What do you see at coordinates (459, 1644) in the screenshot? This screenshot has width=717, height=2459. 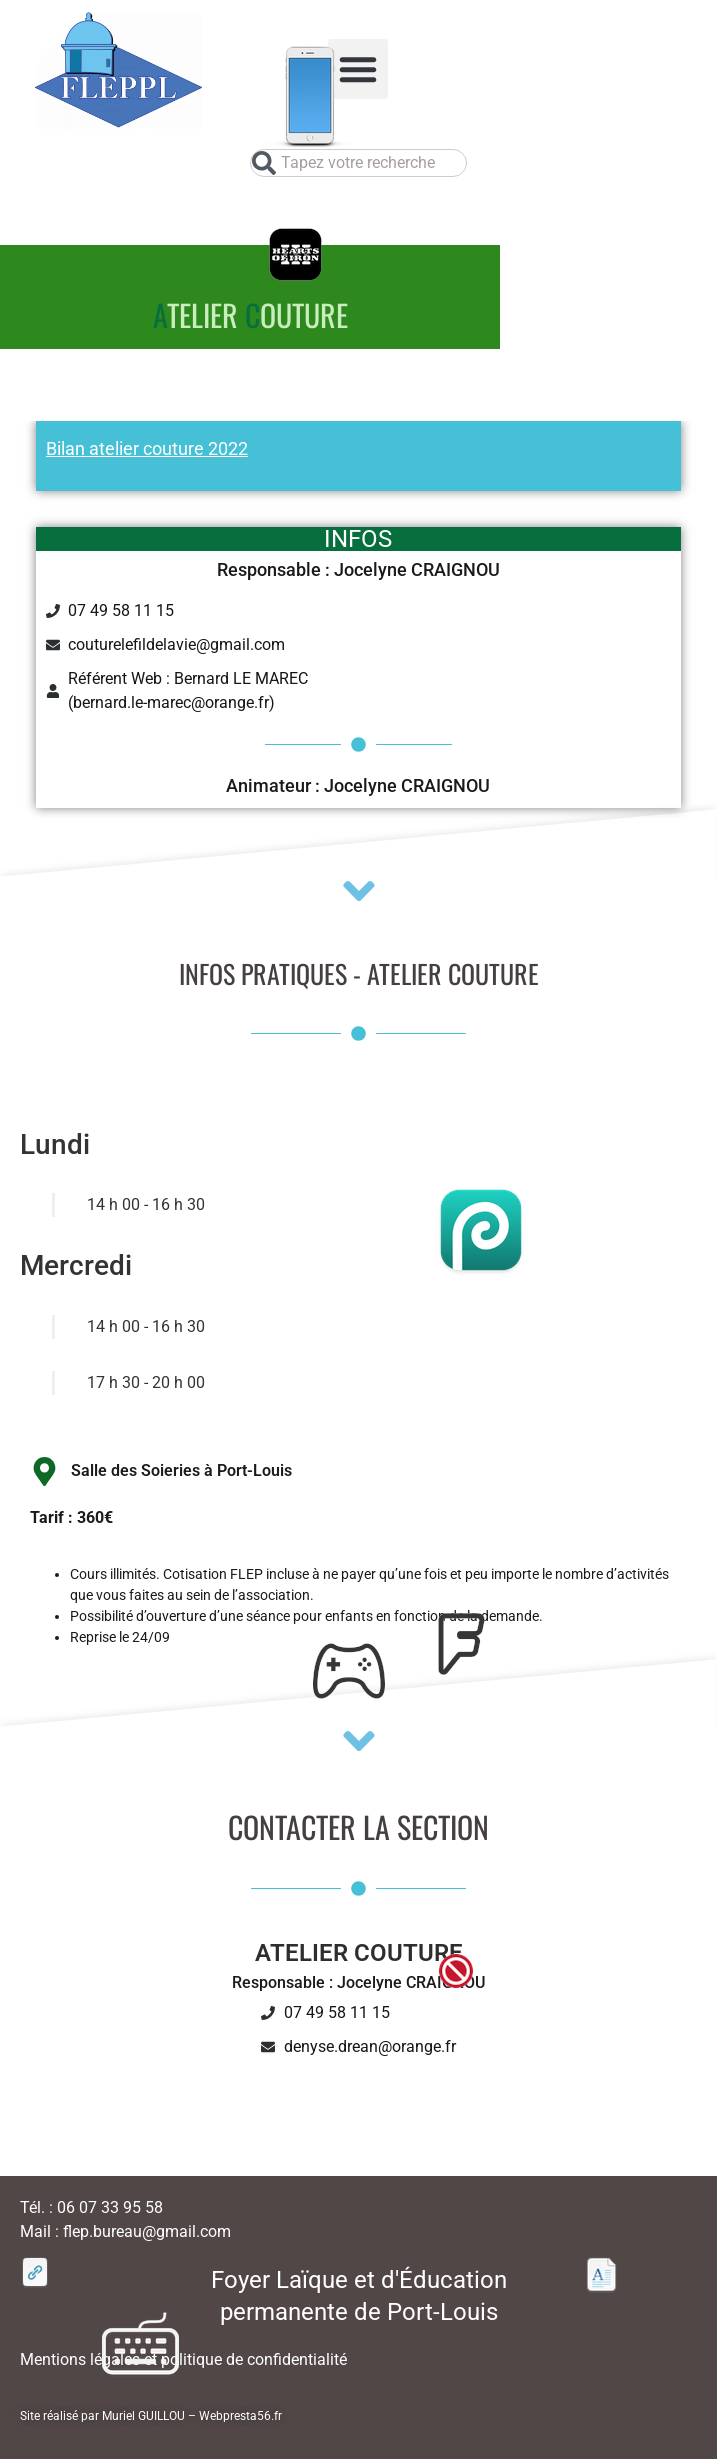 I see `connect your foursquare account` at bounding box center [459, 1644].